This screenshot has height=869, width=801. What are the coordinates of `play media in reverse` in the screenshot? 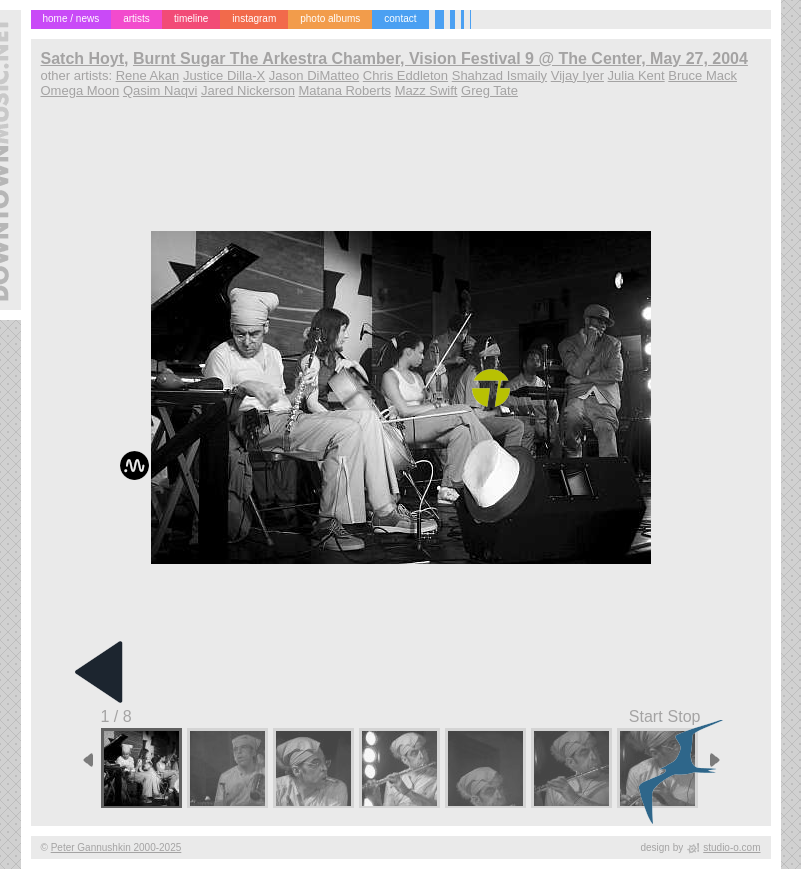 It's located at (106, 672).